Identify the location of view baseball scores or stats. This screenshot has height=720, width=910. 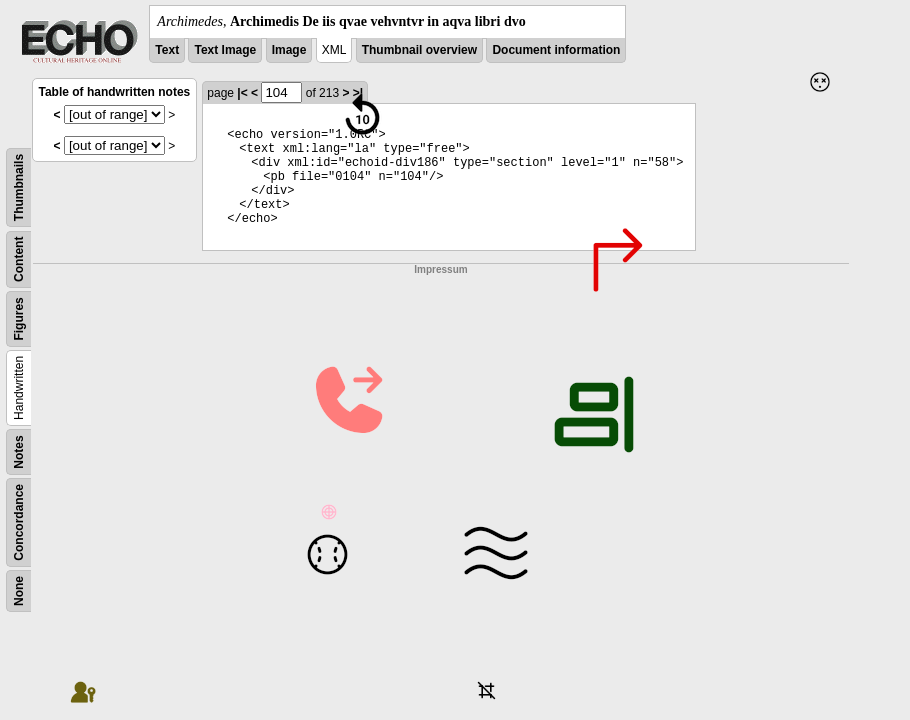
(327, 554).